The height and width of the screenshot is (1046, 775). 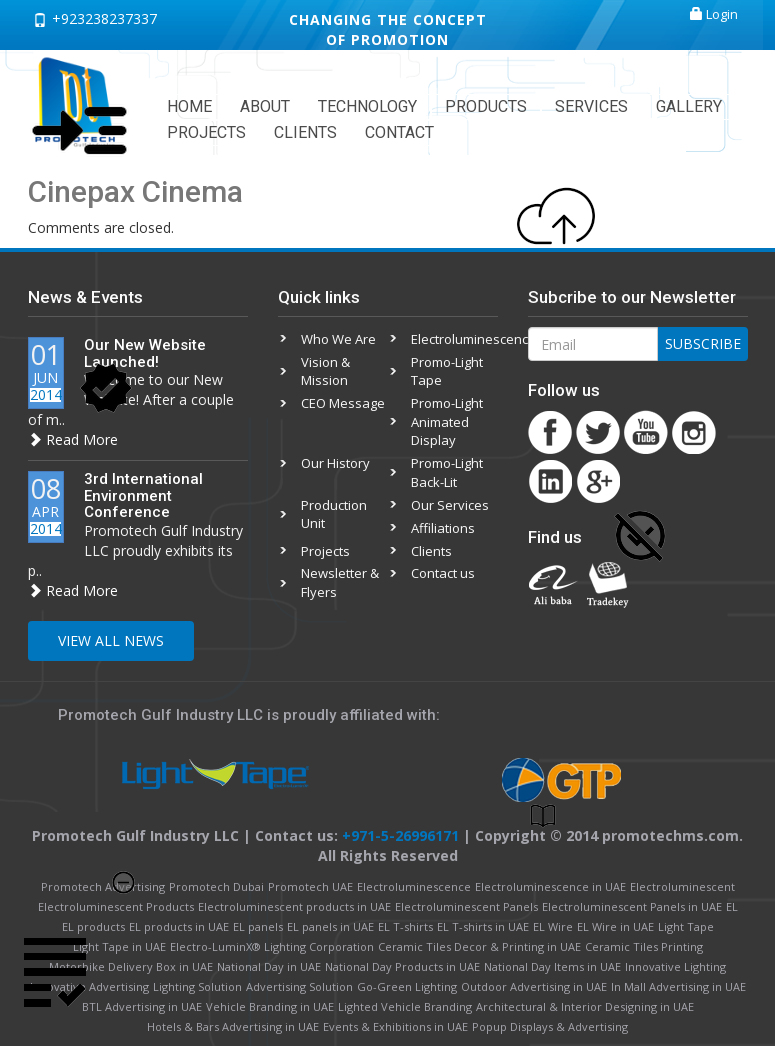 I want to click on open reading mode or e-reader, so click(x=543, y=816).